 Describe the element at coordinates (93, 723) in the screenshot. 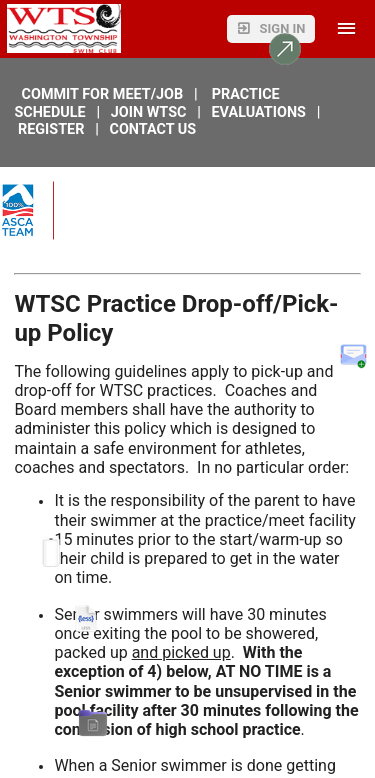

I see `open your documents folder` at that location.